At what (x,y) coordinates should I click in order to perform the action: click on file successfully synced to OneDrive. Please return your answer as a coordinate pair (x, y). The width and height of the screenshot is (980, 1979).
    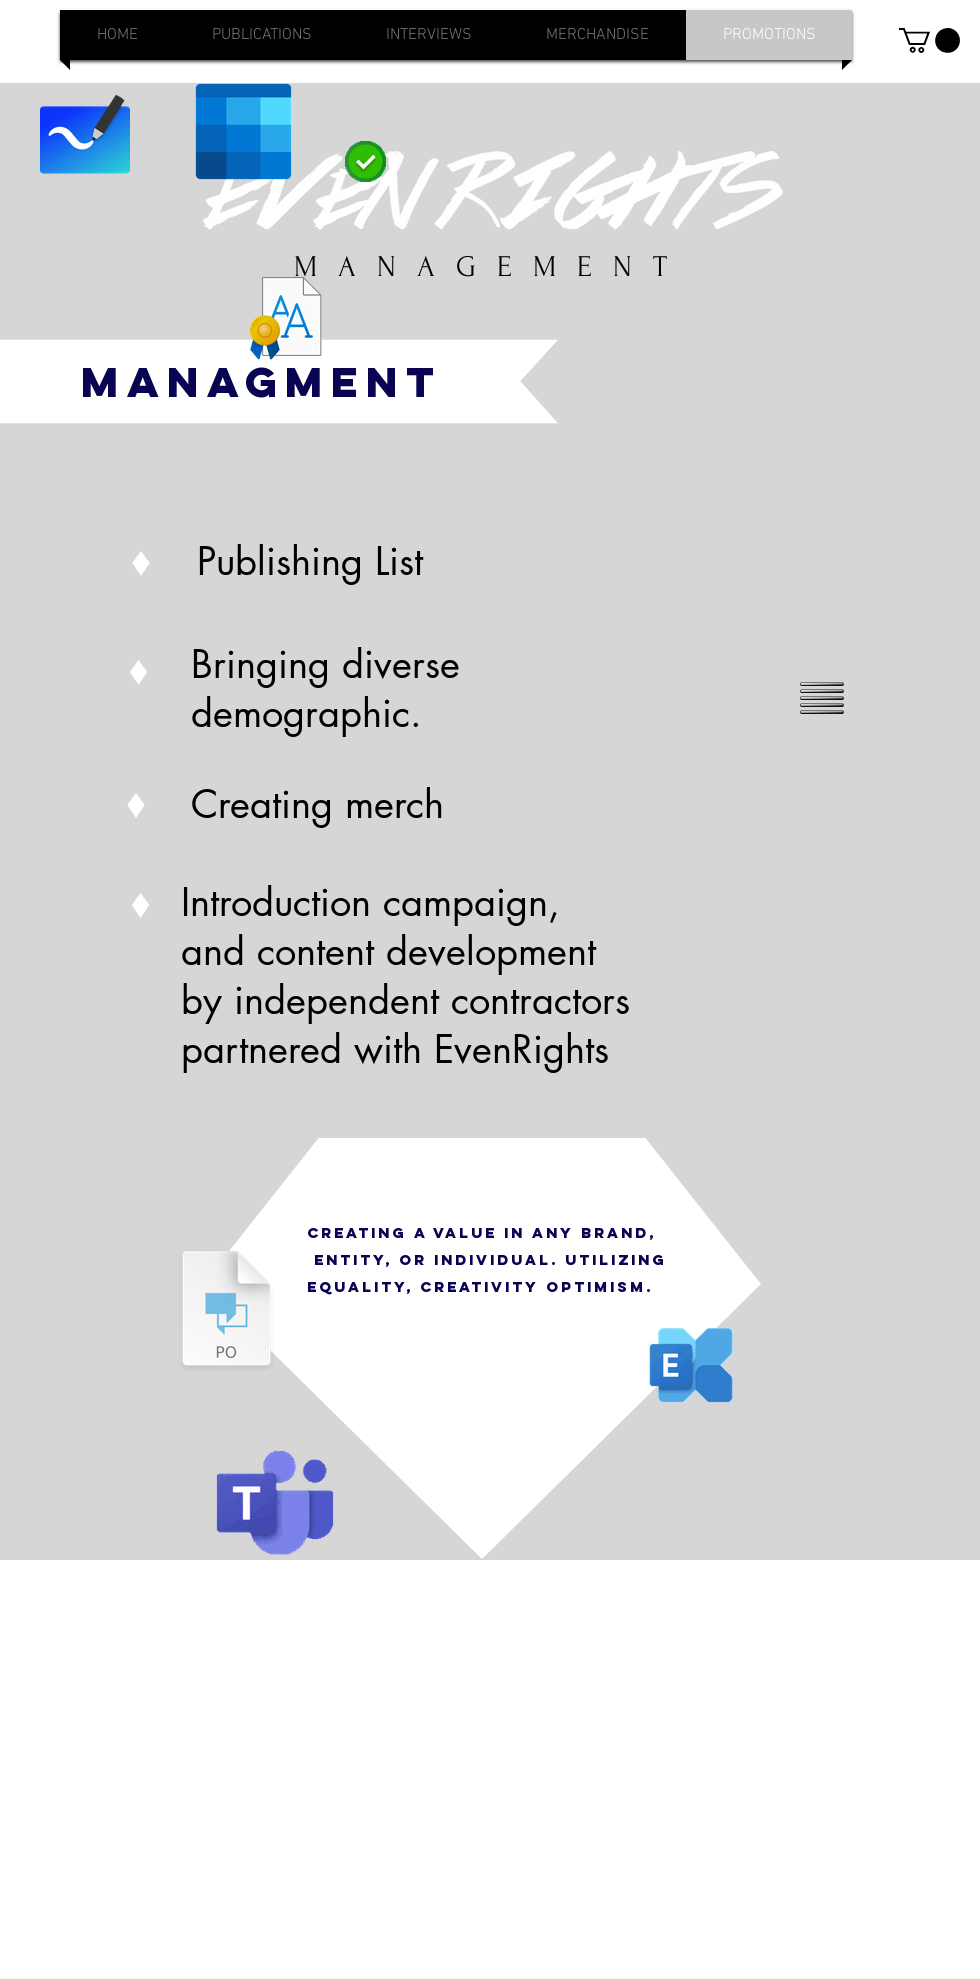
    Looking at the image, I should click on (365, 161).